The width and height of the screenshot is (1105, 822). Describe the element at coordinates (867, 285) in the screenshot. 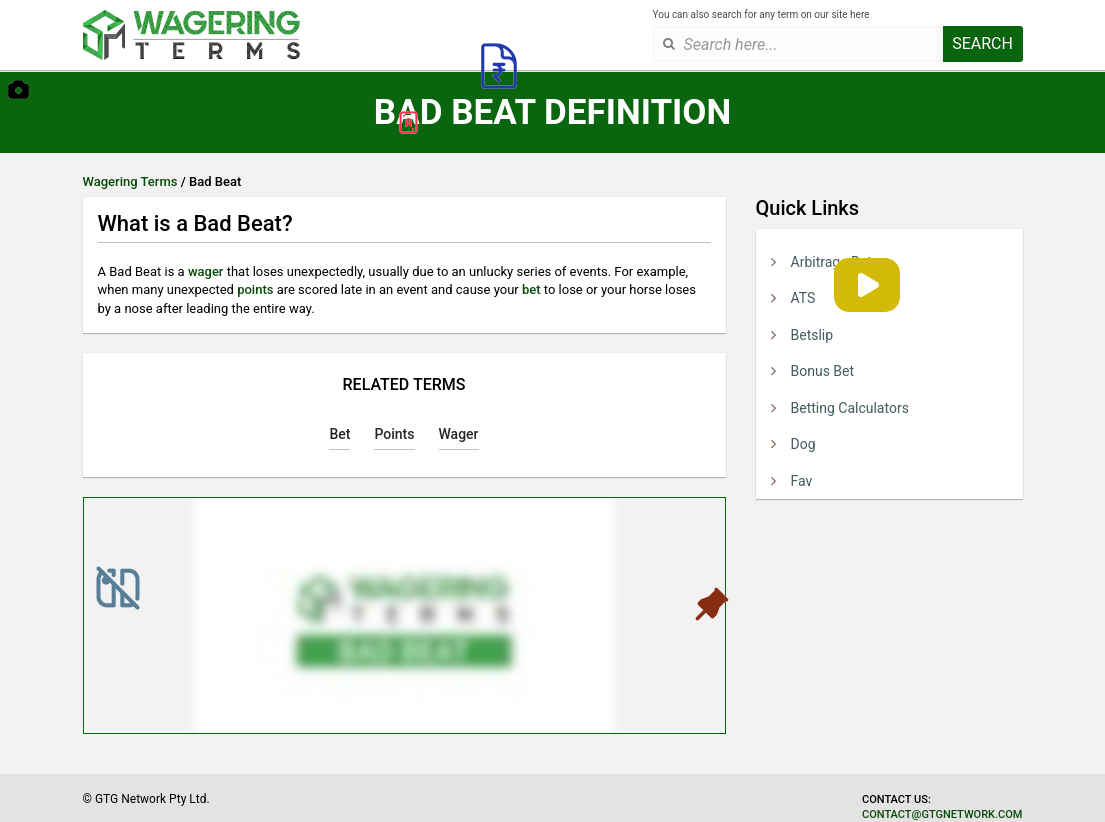

I see `open YouTube` at that location.